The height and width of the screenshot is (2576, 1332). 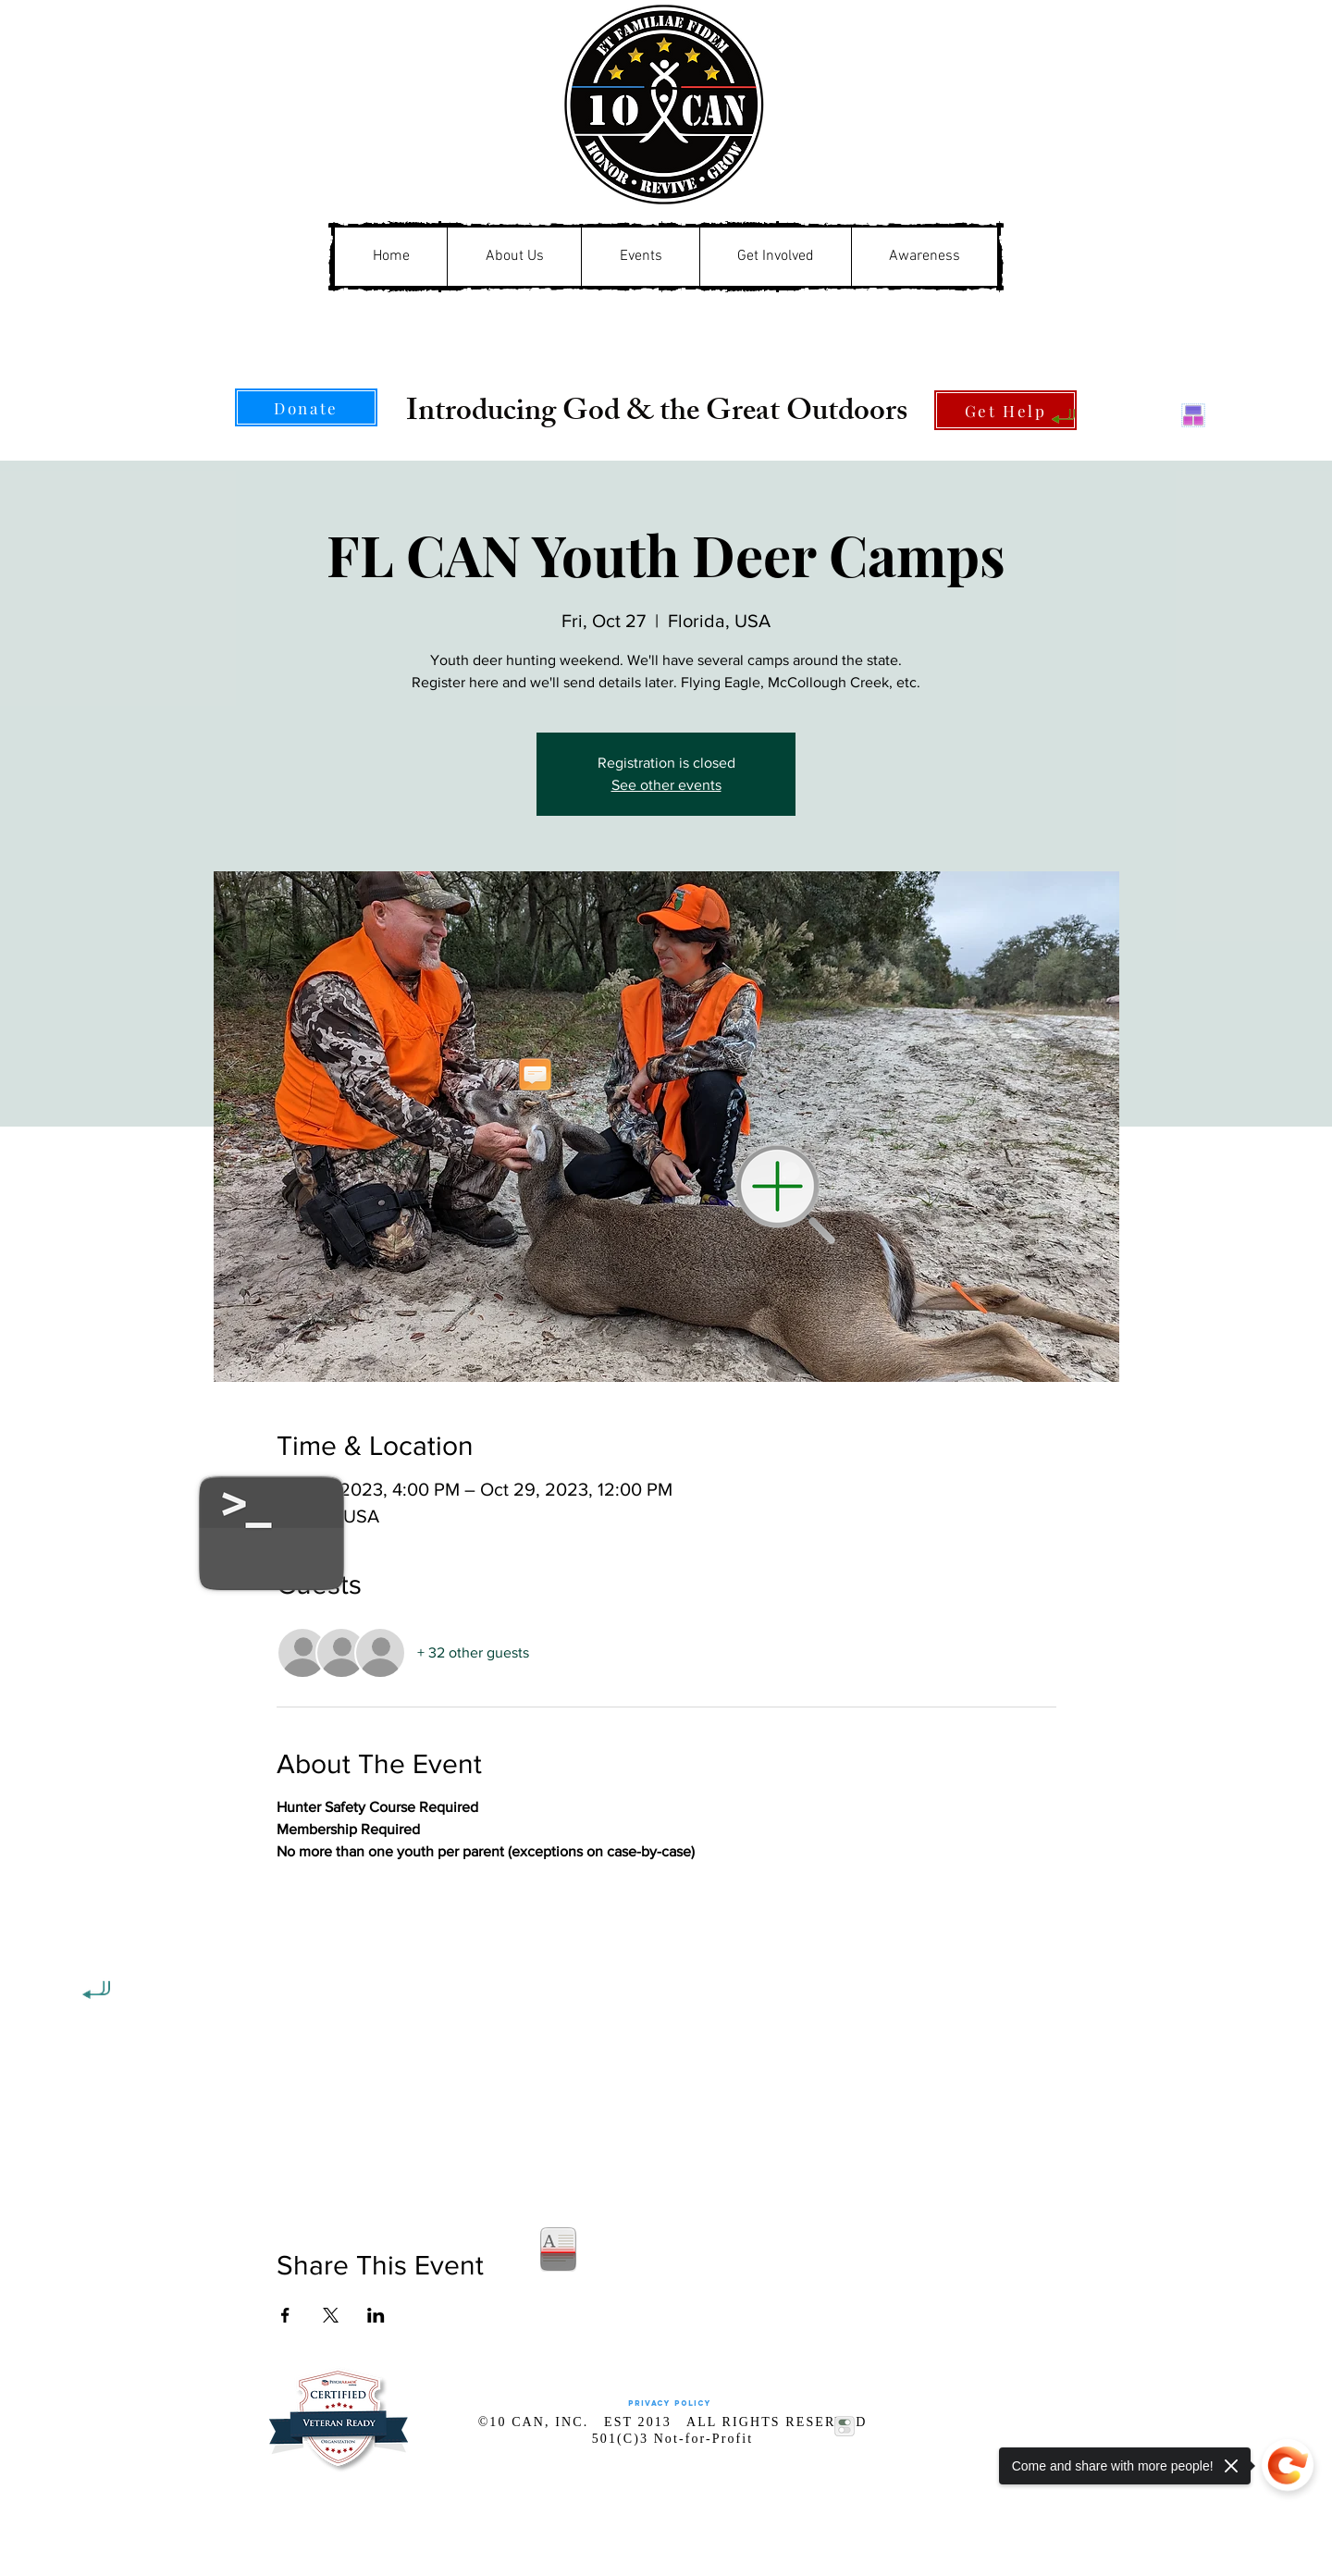 What do you see at coordinates (558, 2249) in the screenshot?
I see `open document scanning application` at bounding box center [558, 2249].